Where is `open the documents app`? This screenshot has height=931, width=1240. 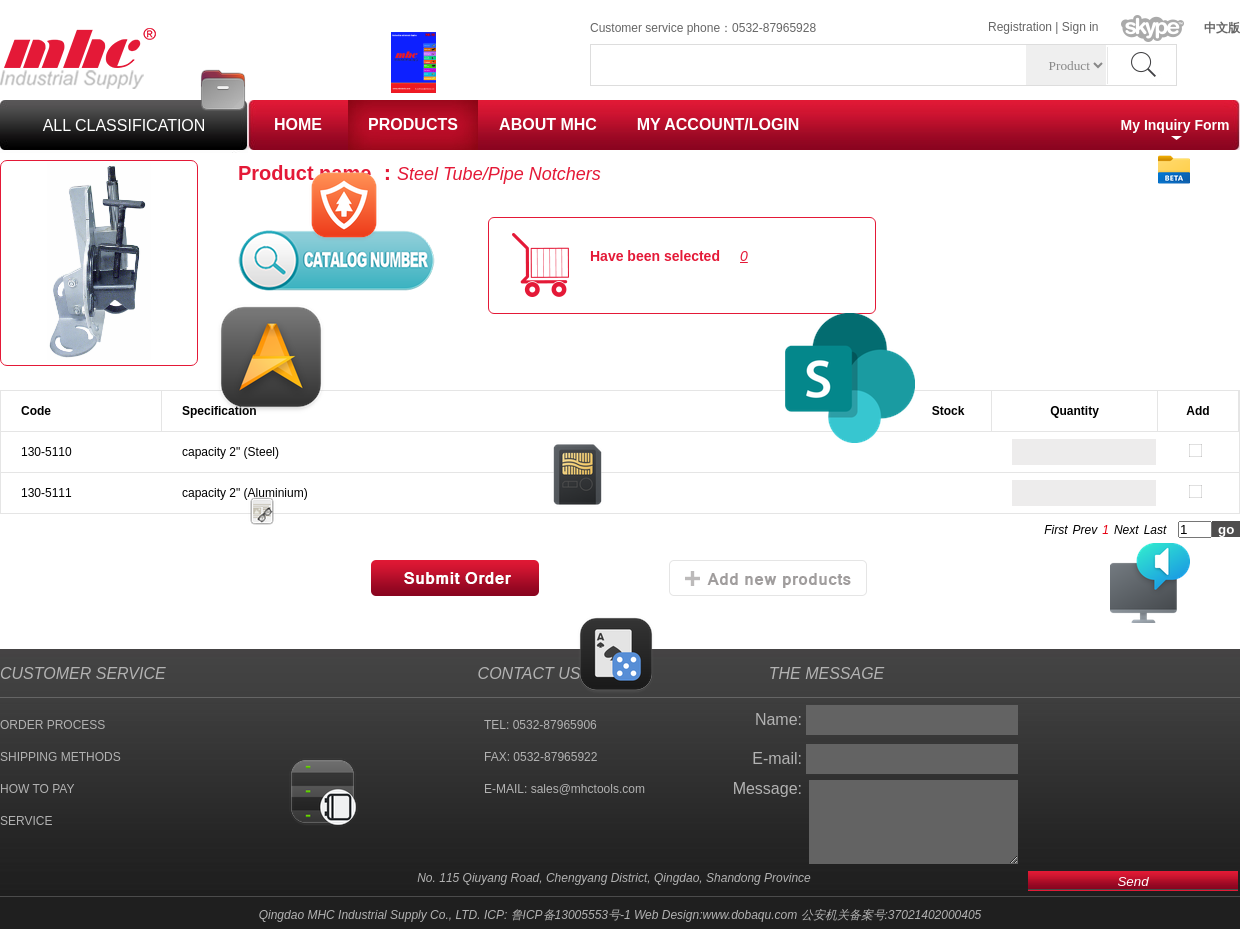
open the documents app is located at coordinates (262, 511).